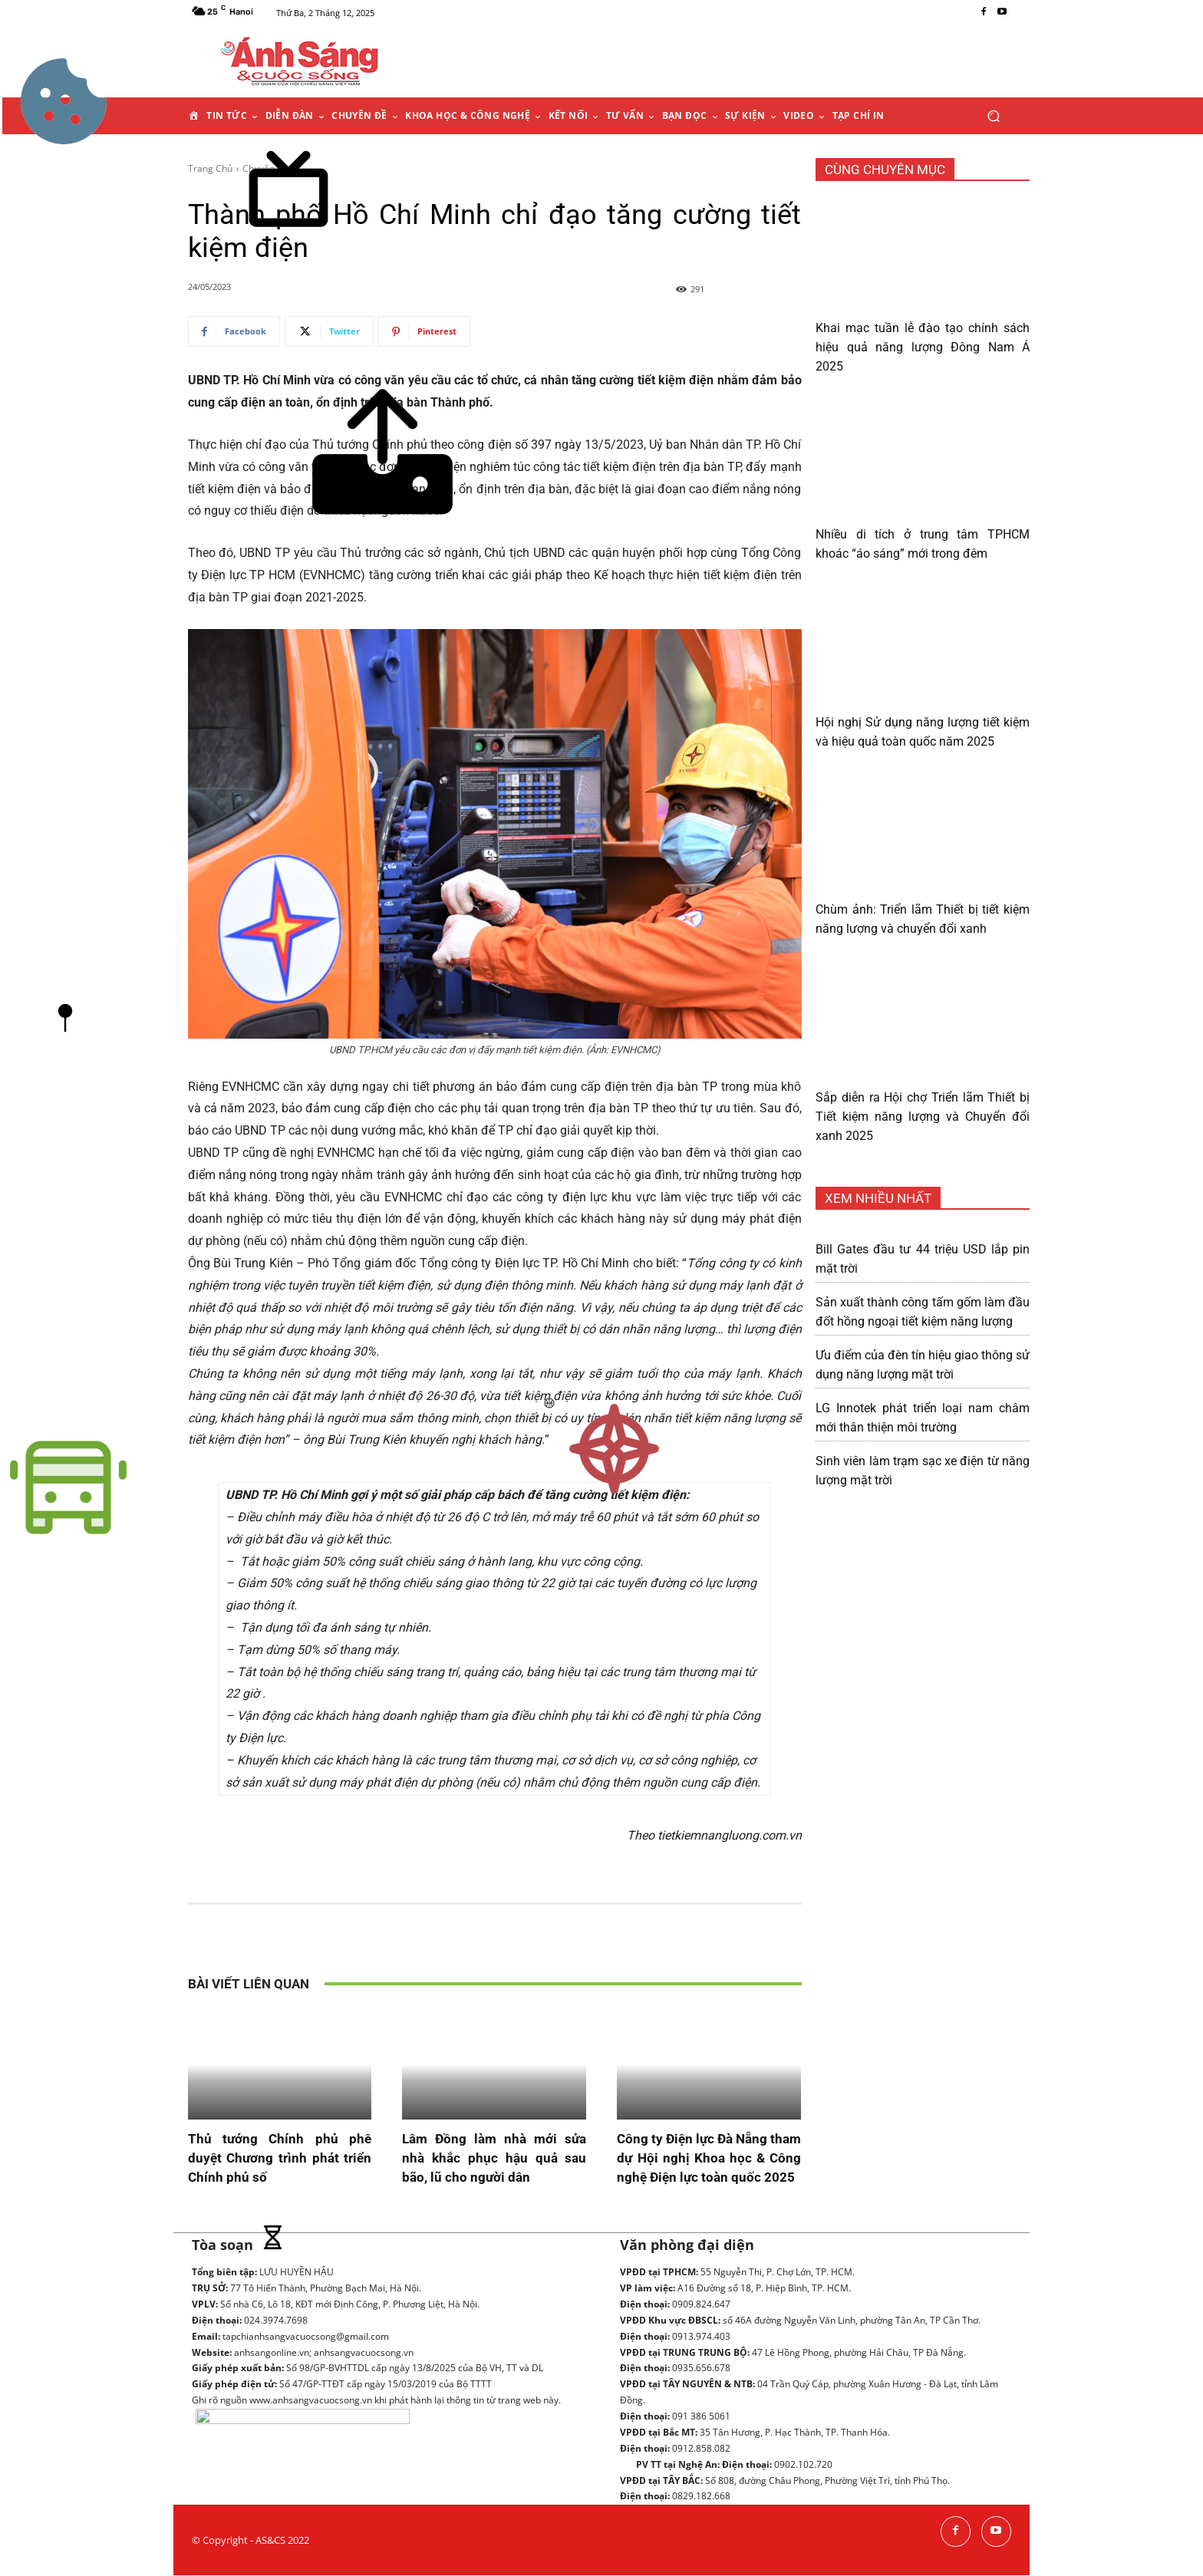 This screenshot has width=1203, height=2576. What do you see at coordinates (64, 101) in the screenshot?
I see `manage cookie preferences` at bounding box center [64, 101].